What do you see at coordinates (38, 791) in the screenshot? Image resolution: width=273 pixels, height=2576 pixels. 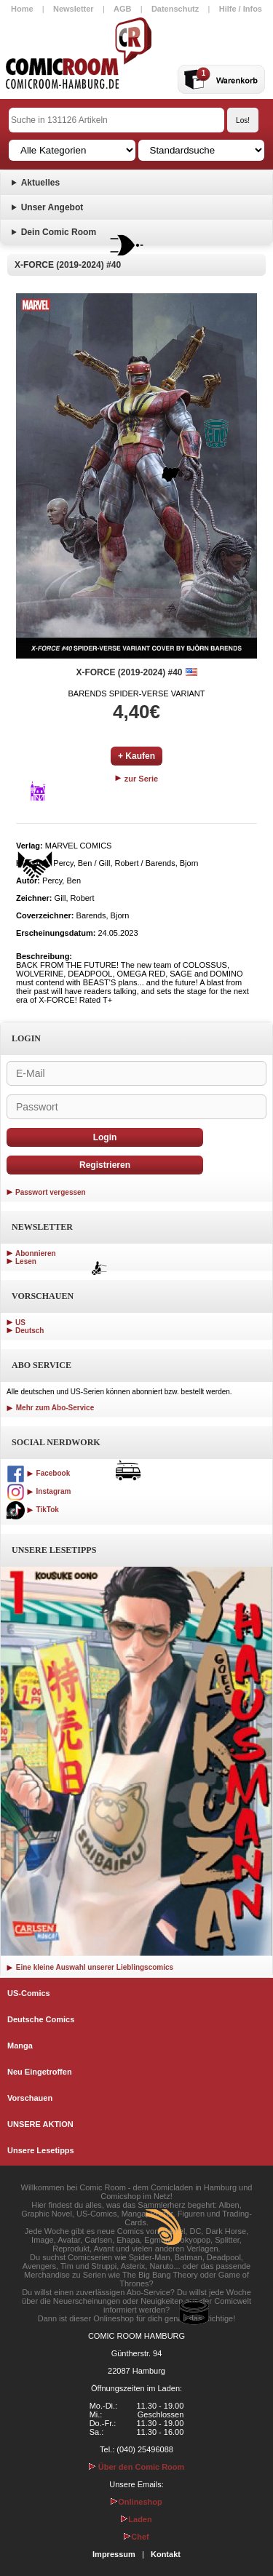 I see `access the village or town area` at bounding box center [38, 791].